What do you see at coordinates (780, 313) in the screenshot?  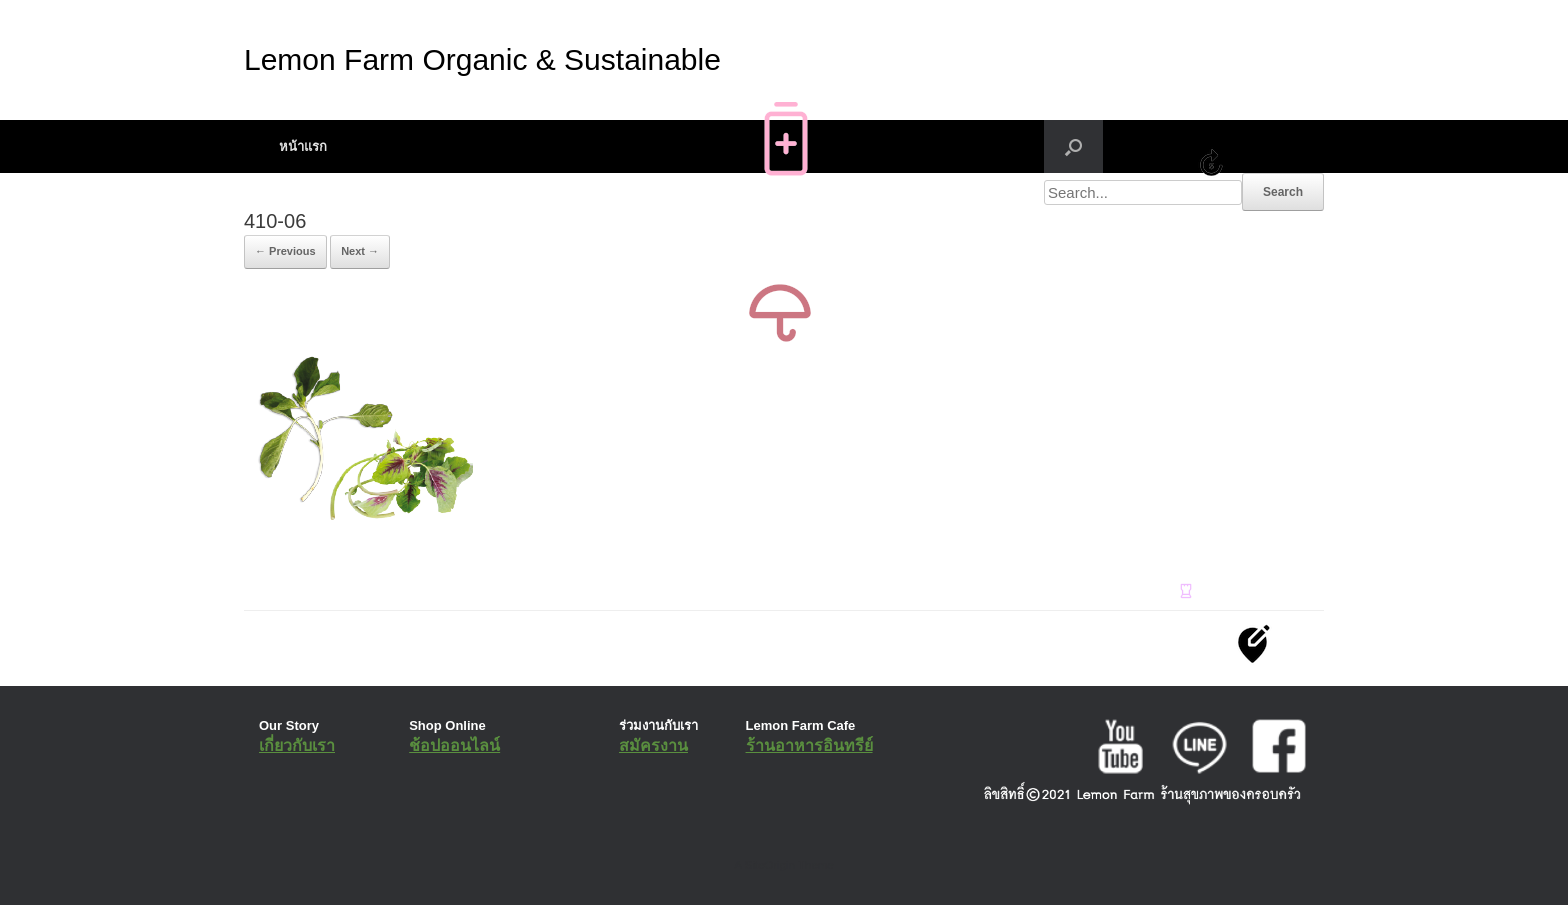 I see `indicates weather protection or rain forecast` at bounding box center [780, 313].